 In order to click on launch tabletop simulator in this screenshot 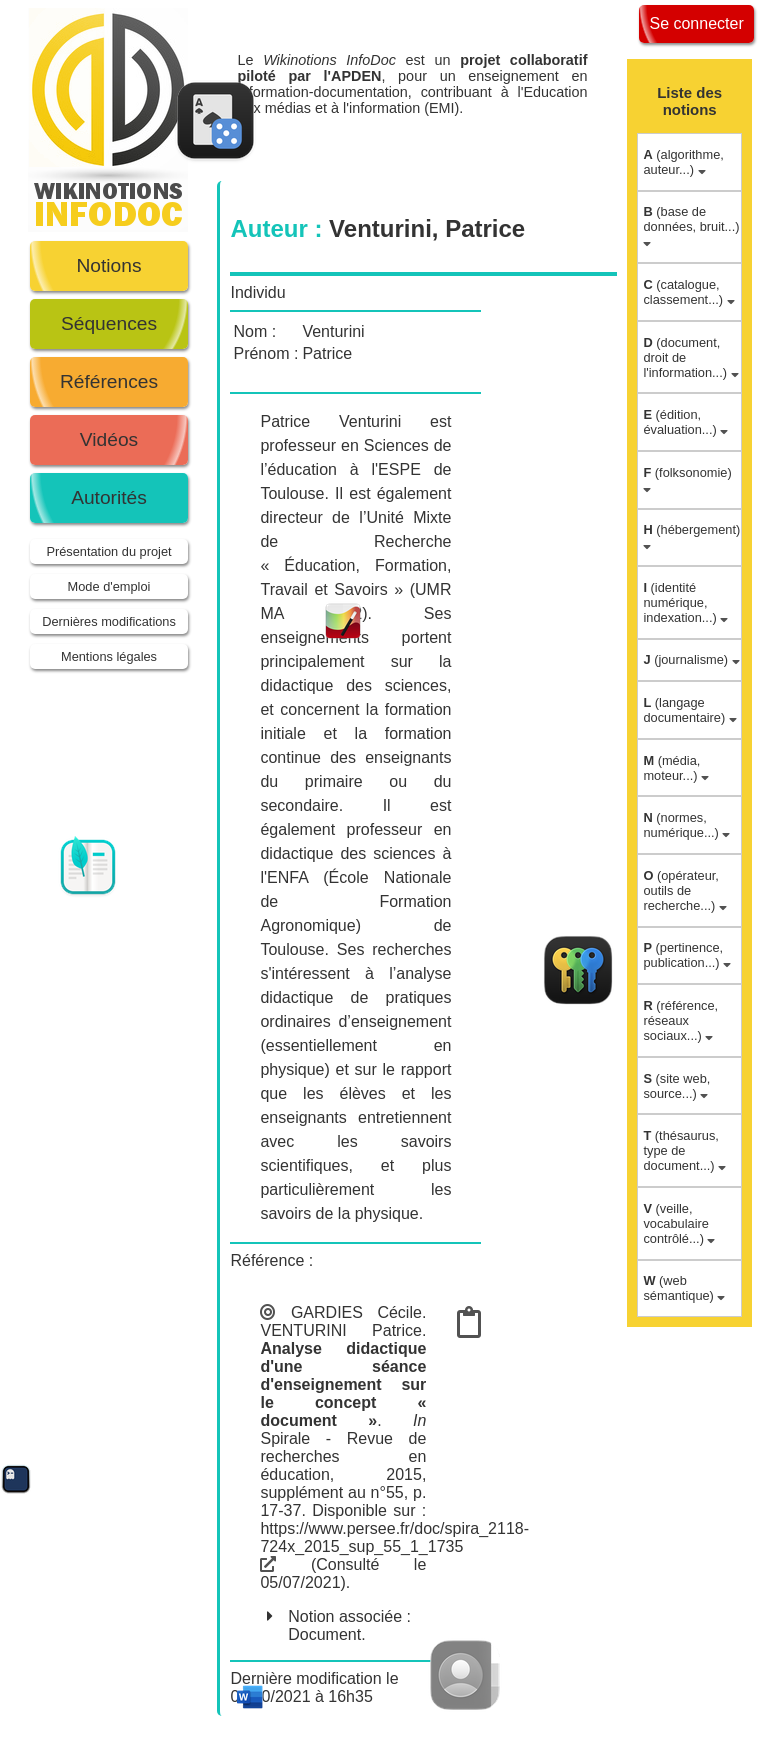, I will do `click(215, 120)`.